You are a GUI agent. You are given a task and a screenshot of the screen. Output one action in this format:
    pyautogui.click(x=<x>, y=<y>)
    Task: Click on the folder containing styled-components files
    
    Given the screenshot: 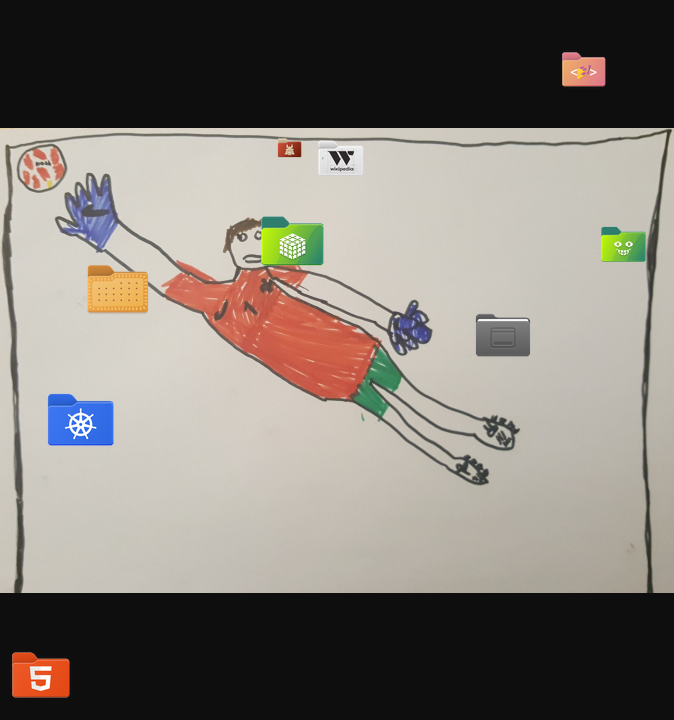 What is the action you would take?
    pyautogui.click(x=583, y=70)
    